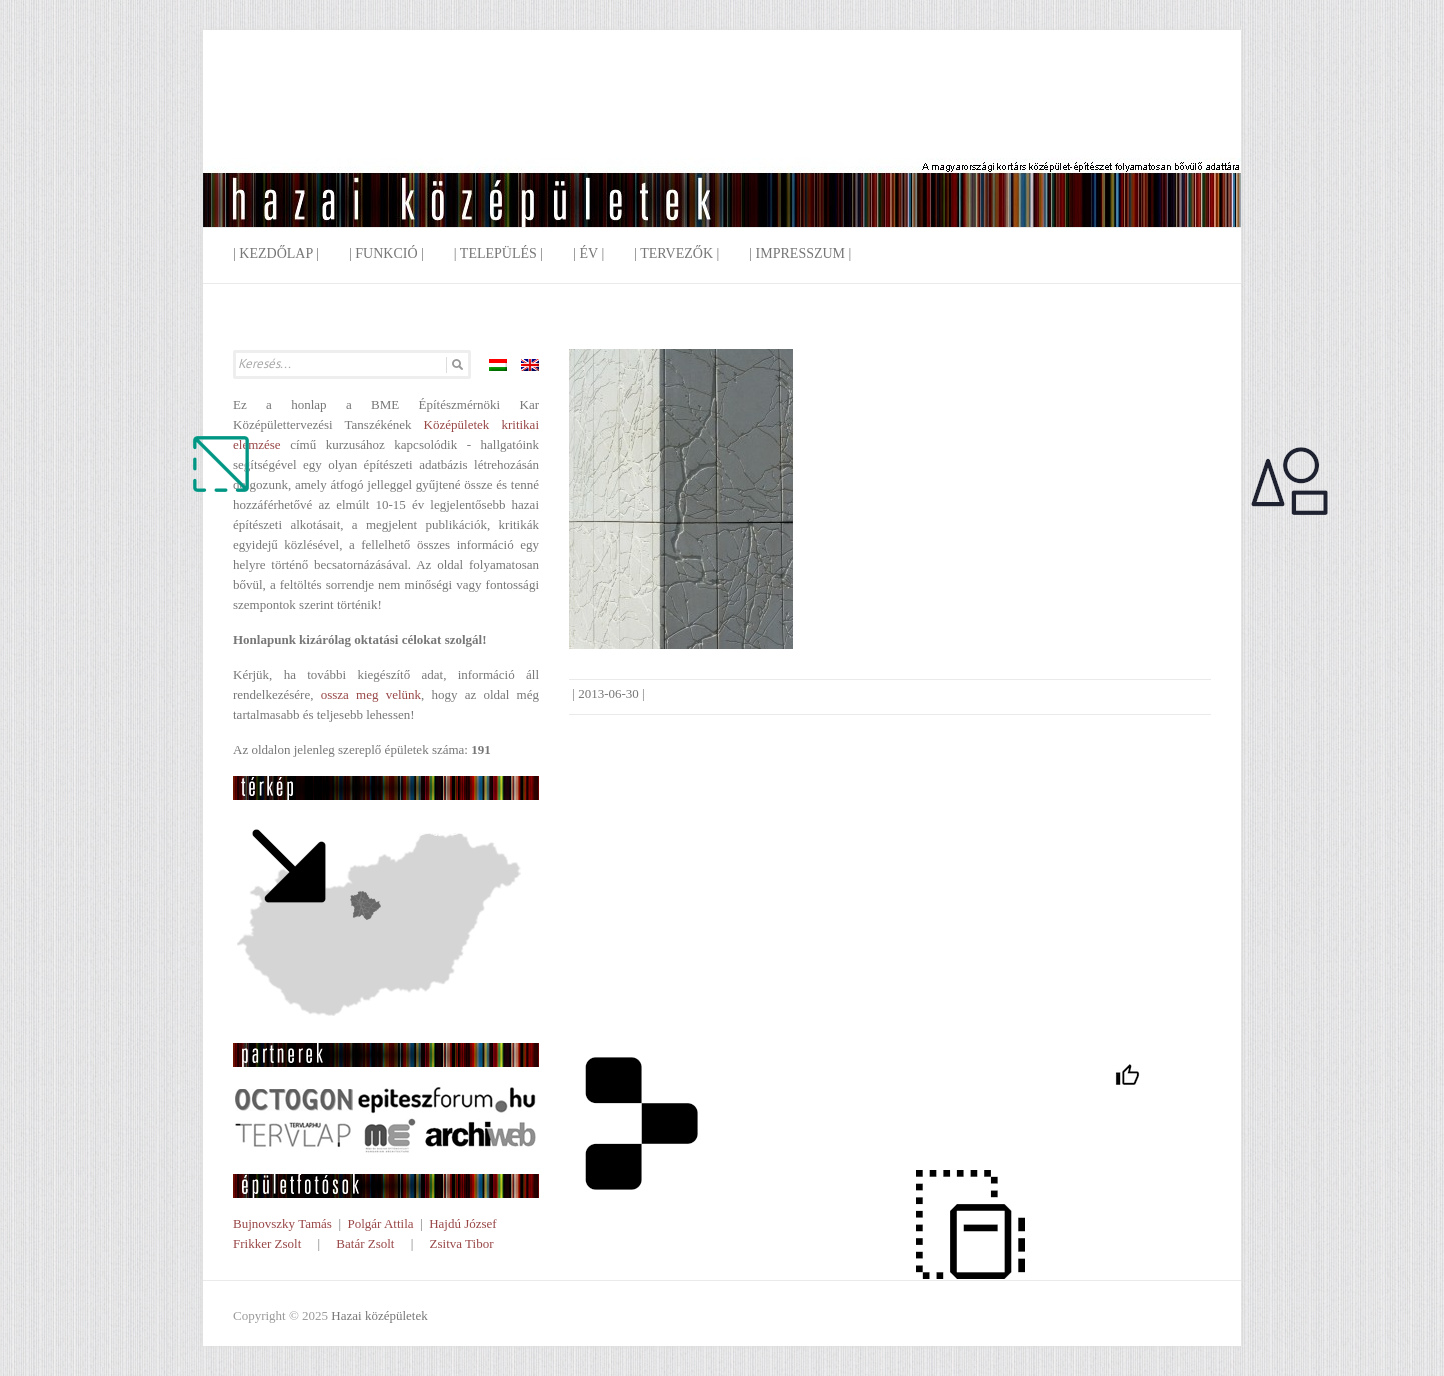  What do you see at coordinates (631, 1123) in the screenshot?
I see `open replit coding environment` at bounding box center [631, 1123].